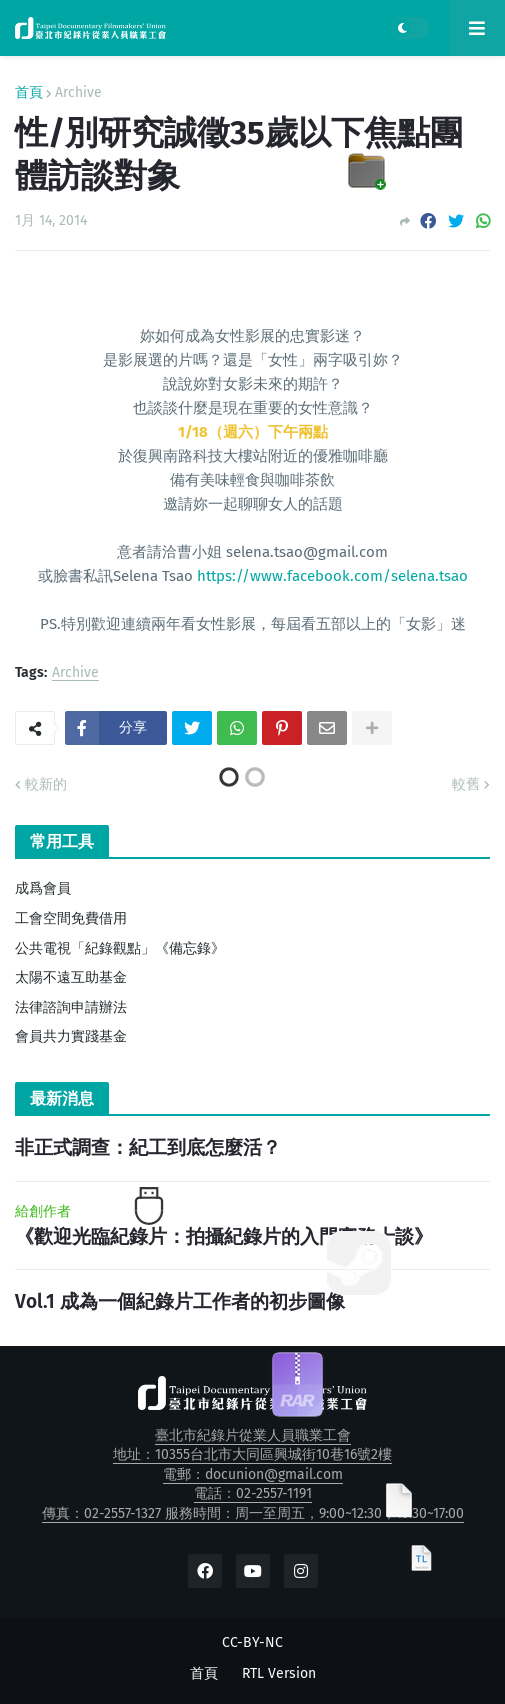 This screenshot has width=505, height=1704. Describe the element at coordinates (366, 170) in the screenshot. I see `create a new folder` at that location.